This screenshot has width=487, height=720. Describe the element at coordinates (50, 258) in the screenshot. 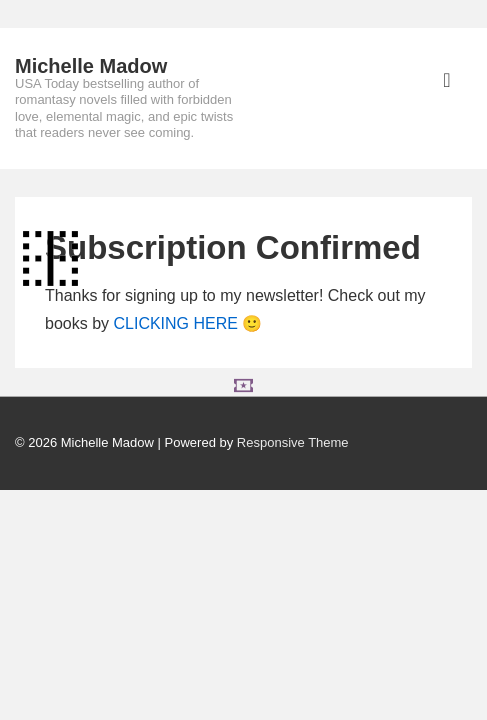

I see `add a vertical border to selected cells` at that location.